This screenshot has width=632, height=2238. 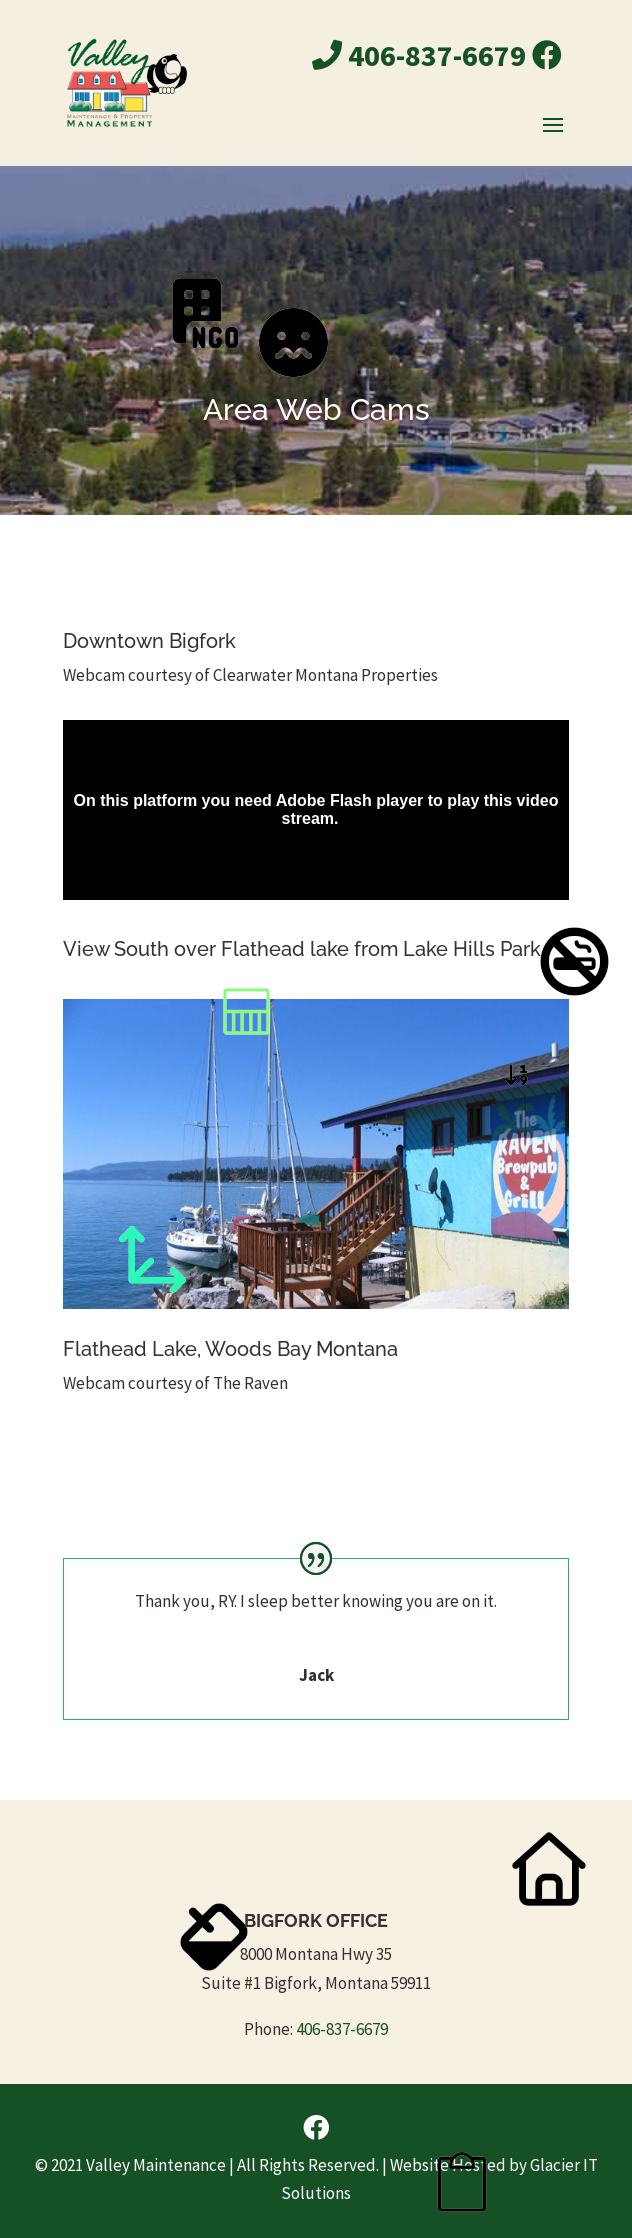 I want to click on navigate to non-governmental organization directory, so click(x=201, y=311).